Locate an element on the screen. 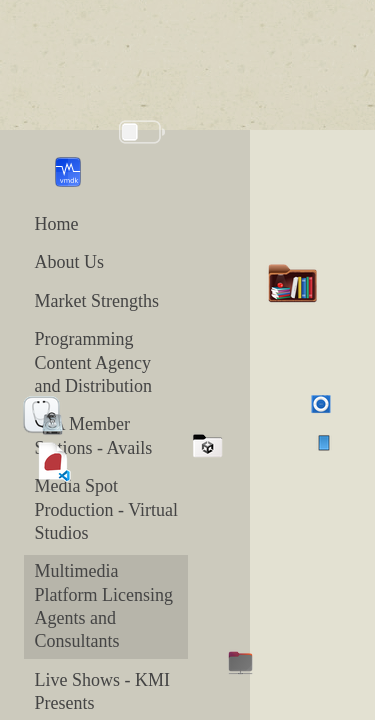 This screenshot has height=720, width=375. iPad Air M2 device icon is located at coordinates (324, 443).